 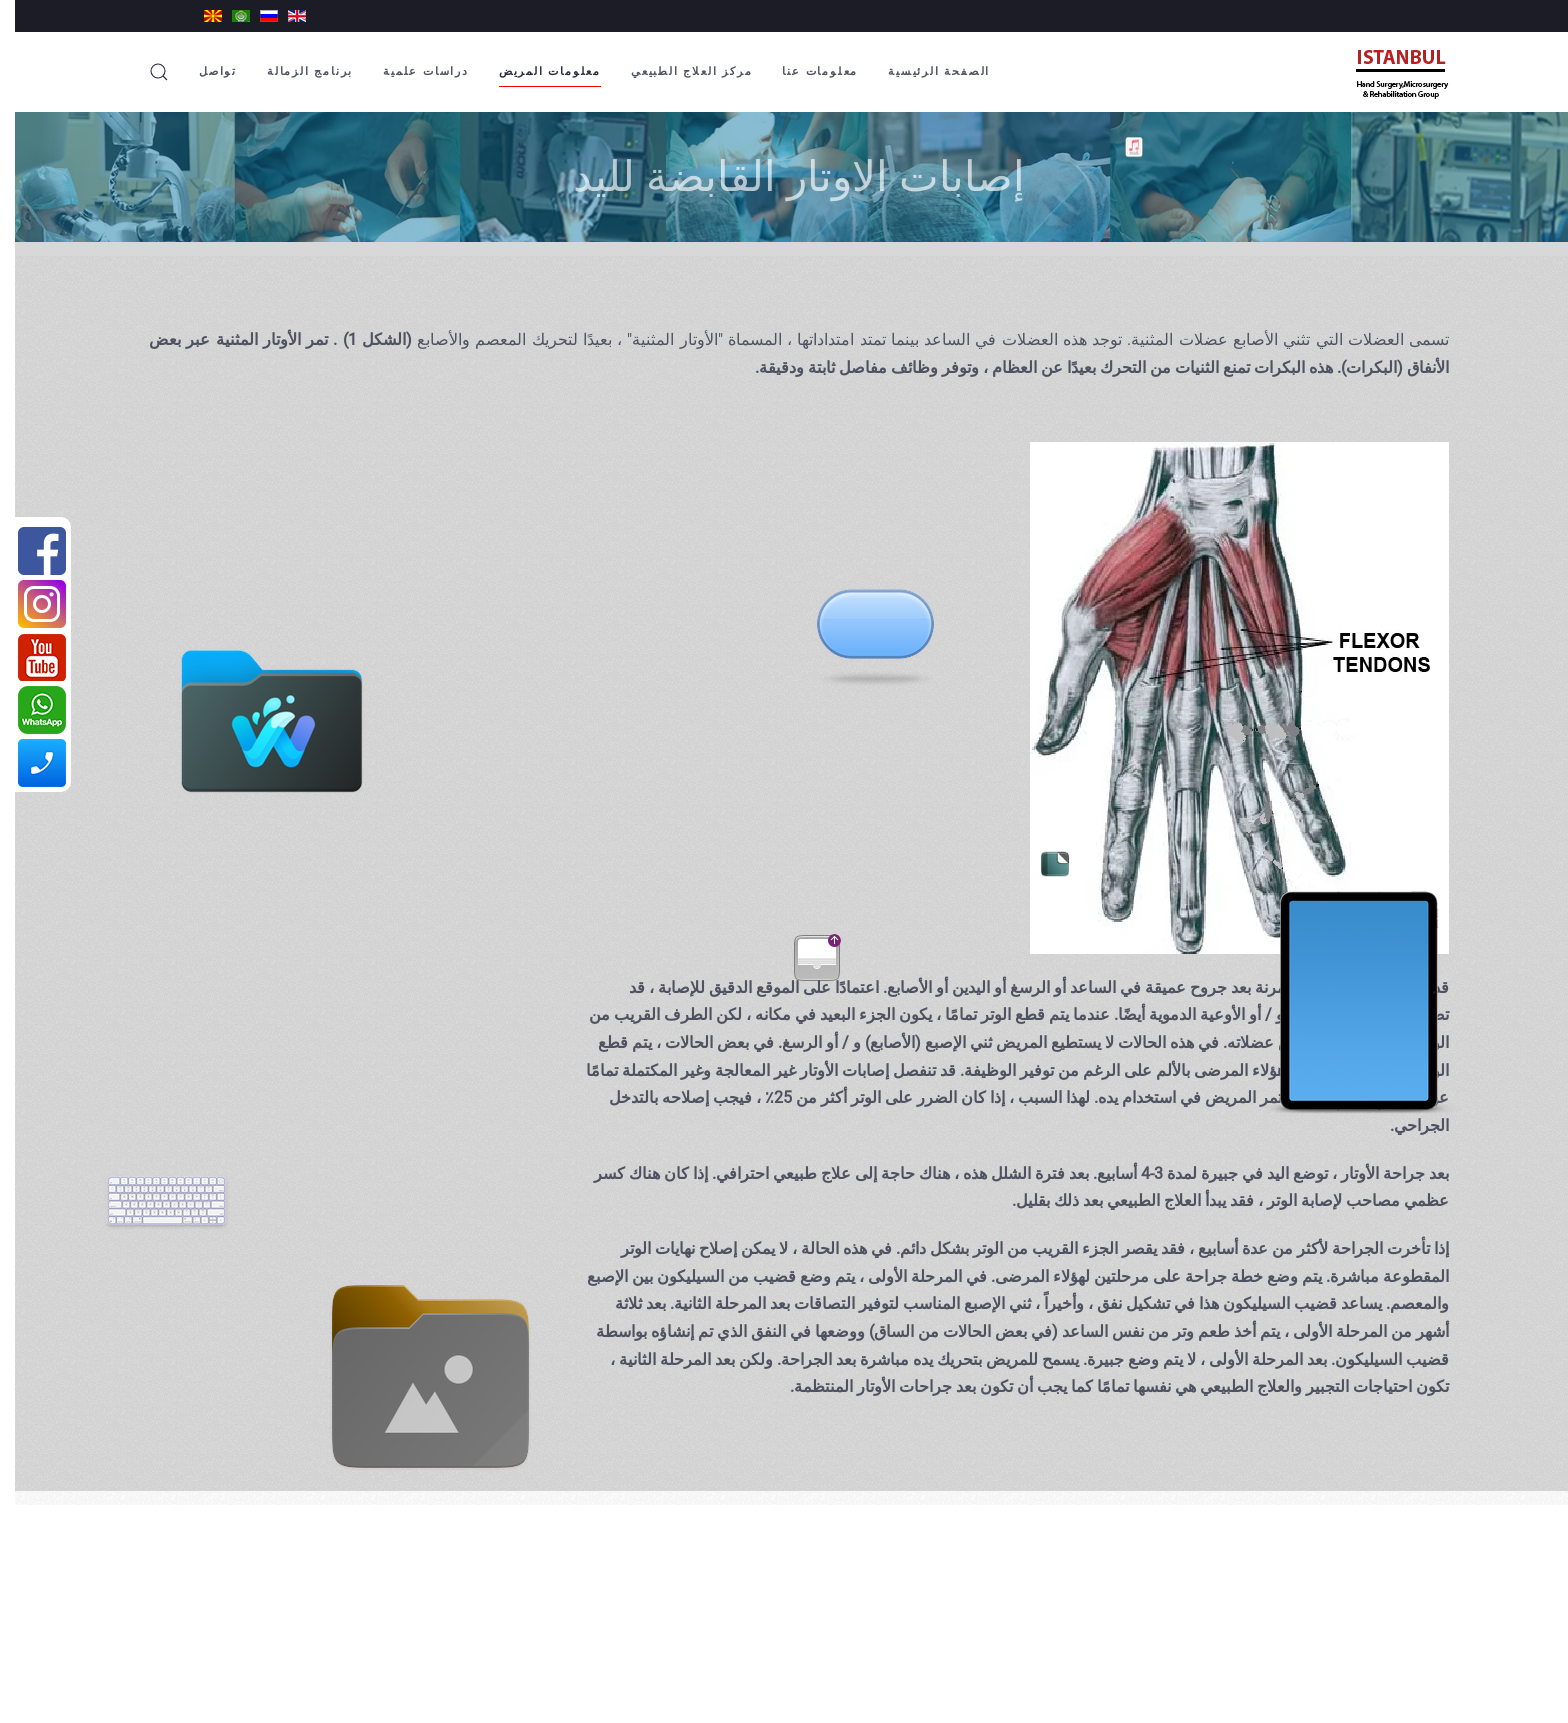 What do you see at coordinates (1134, 147) in the screenshot?
I see `a midi audio file` at bounding box center [1134, 147].